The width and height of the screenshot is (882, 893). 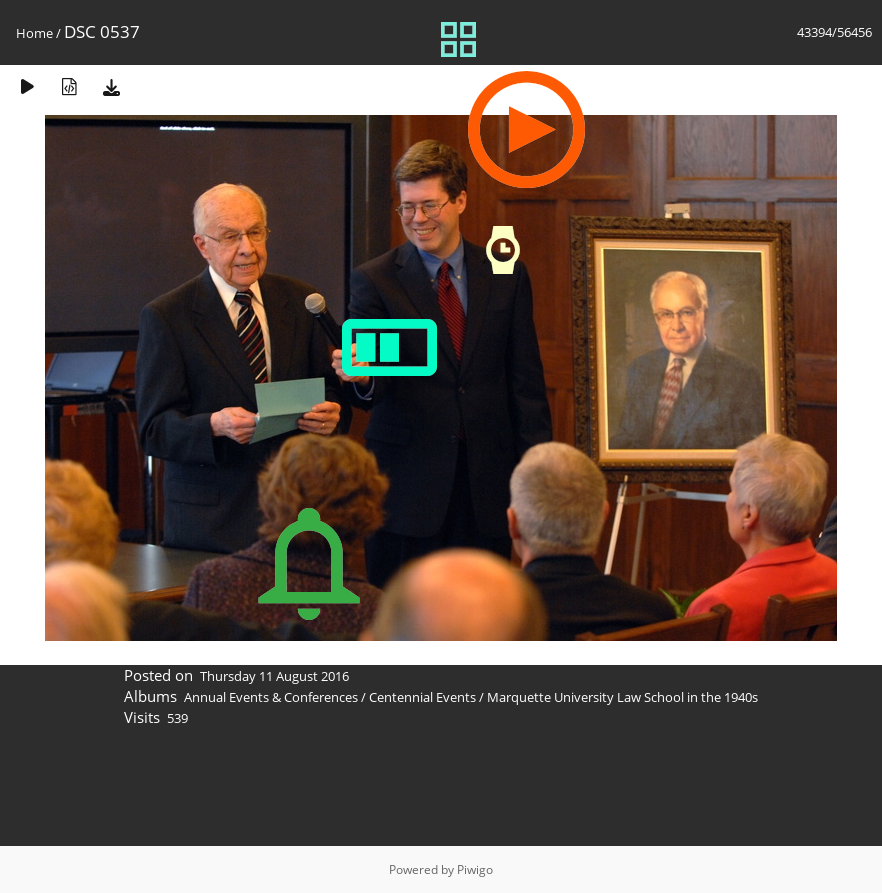 What do you see at coordinates (309, 564) in the screenshot?
I see `view notifications` at bounding box center [309, 564].